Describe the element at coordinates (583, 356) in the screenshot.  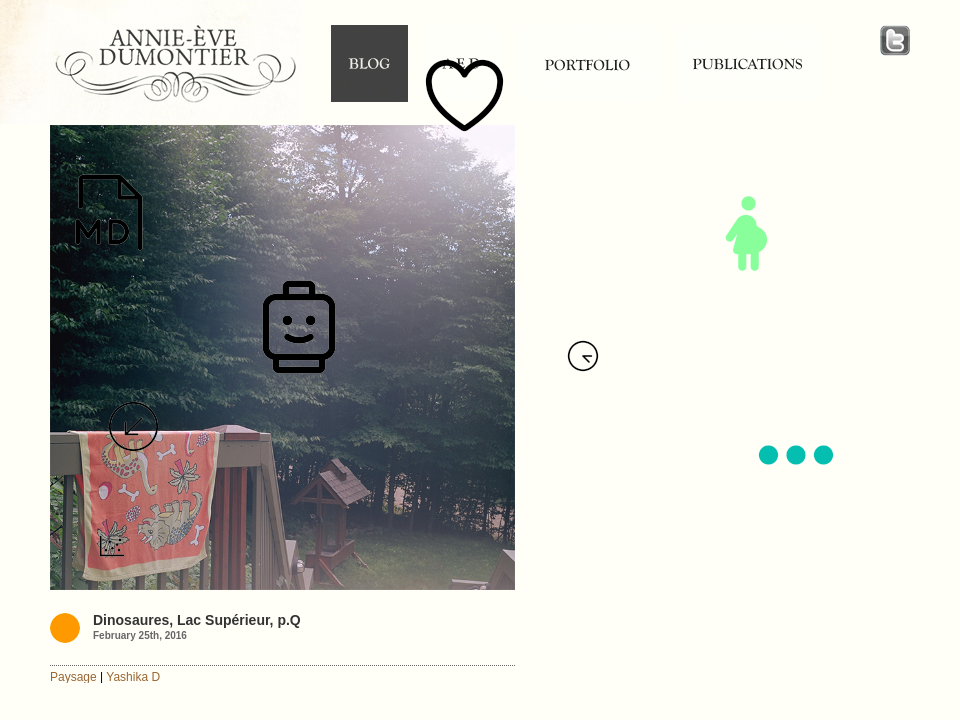
I see `view afternoon schedule or events` at that location.